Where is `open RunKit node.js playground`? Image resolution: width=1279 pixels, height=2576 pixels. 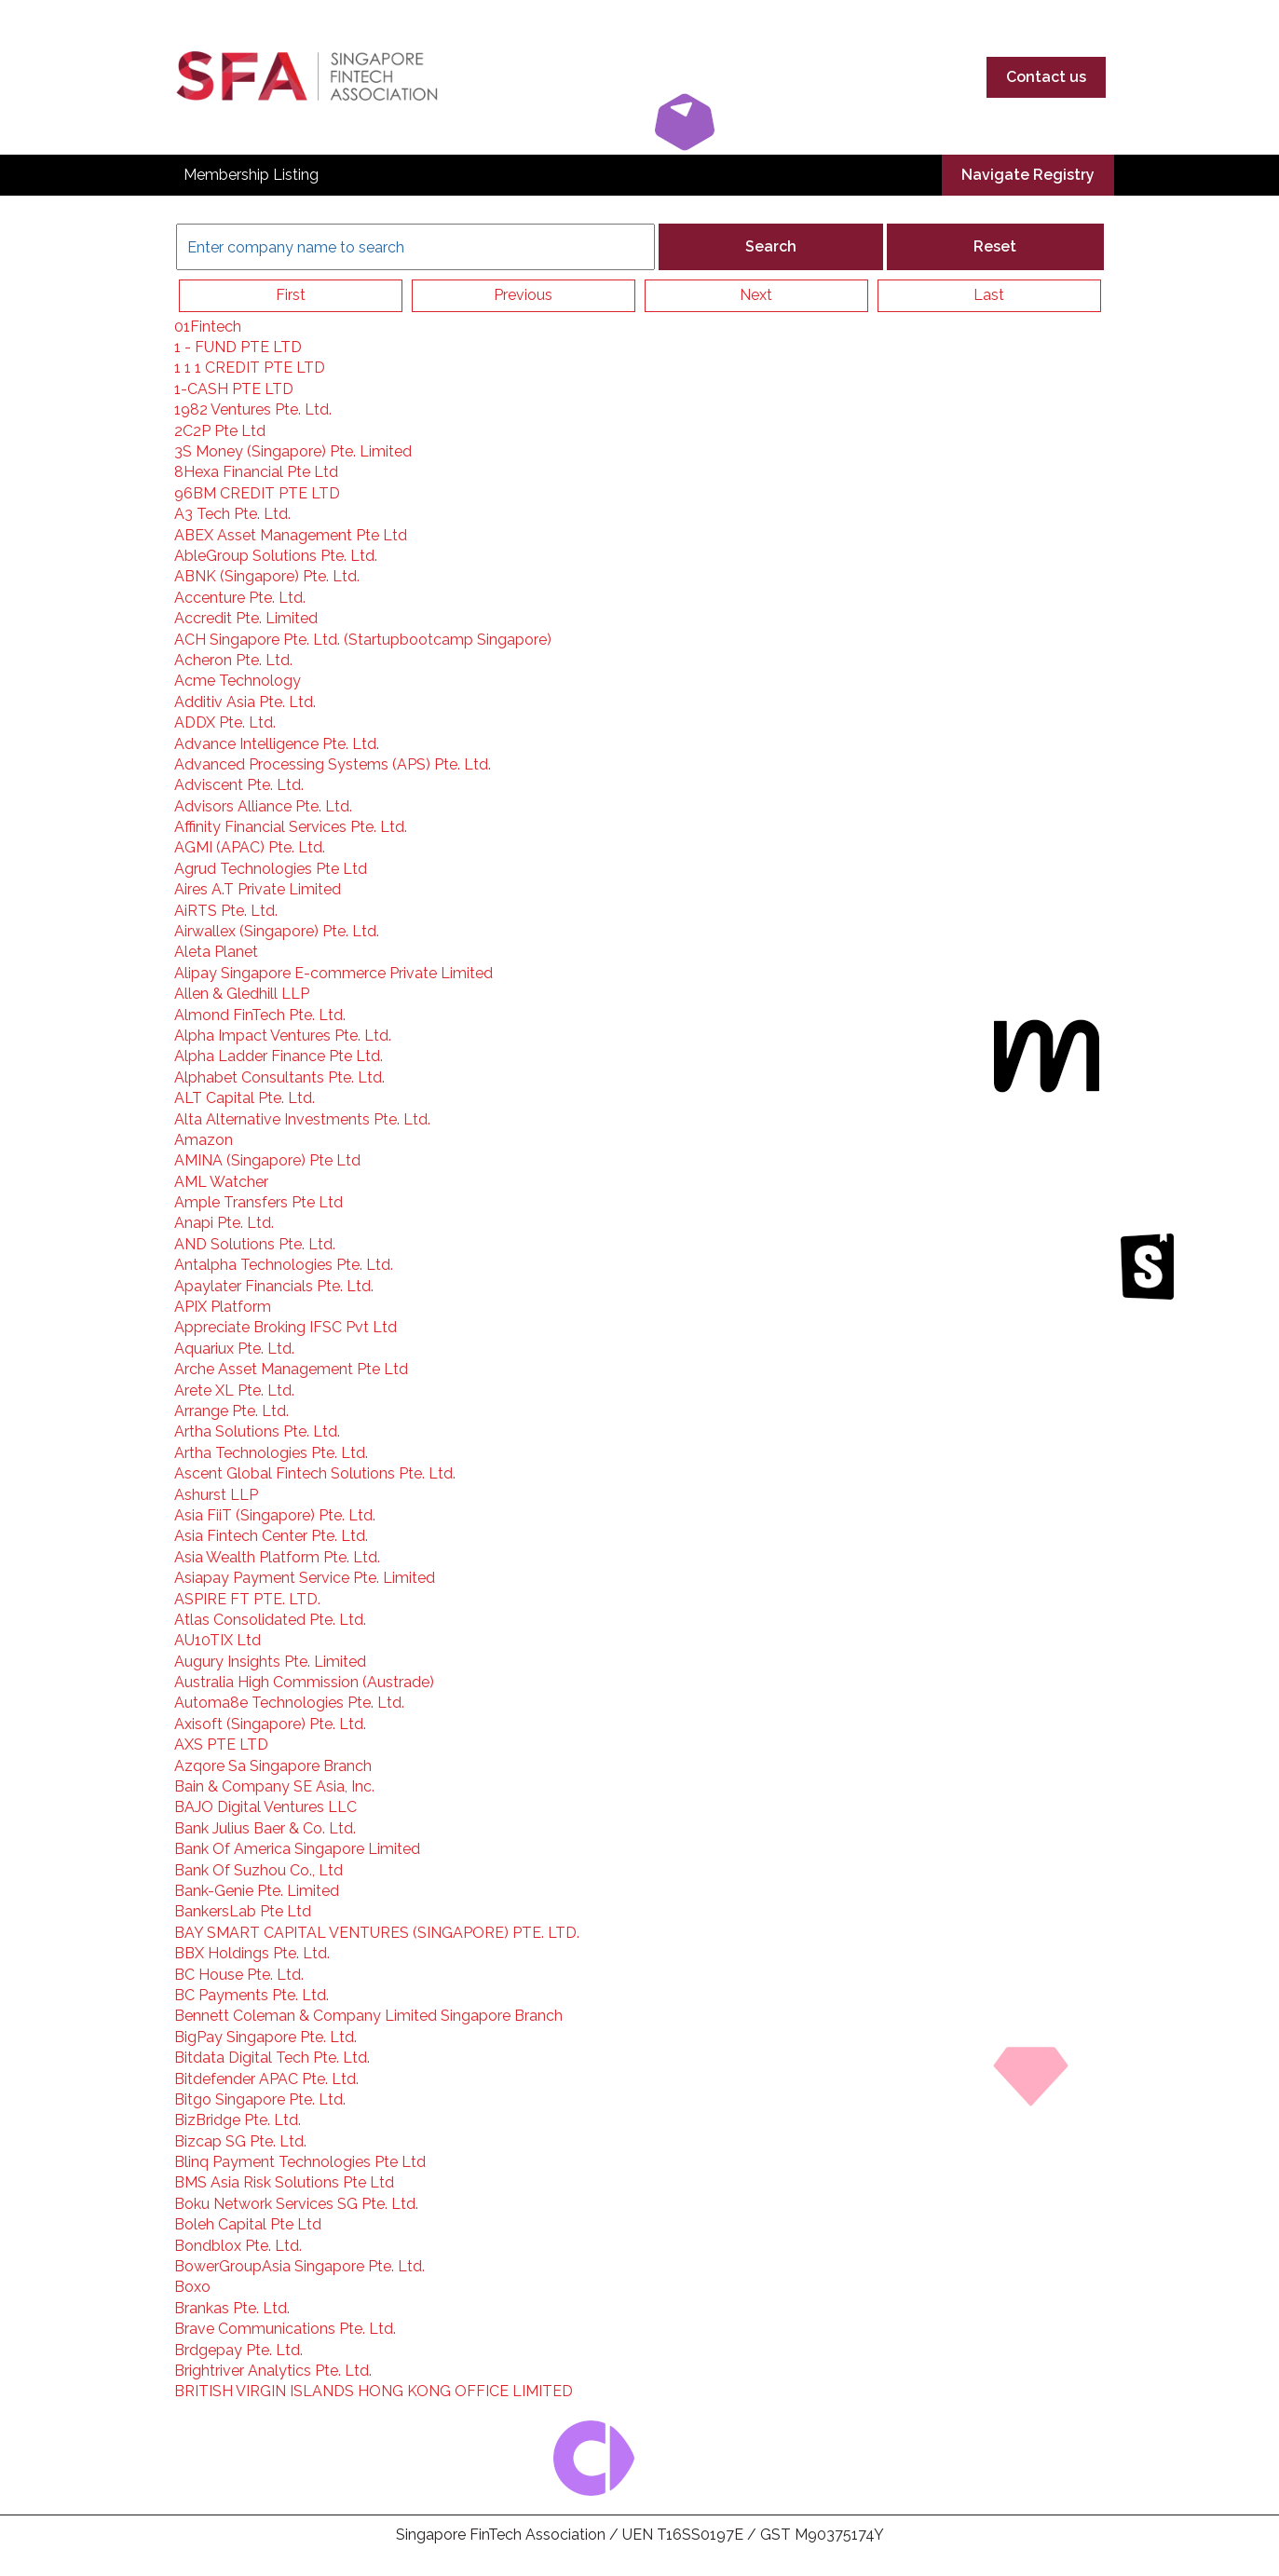 open RunKit node.js playground is located at coordinates (685, 122).